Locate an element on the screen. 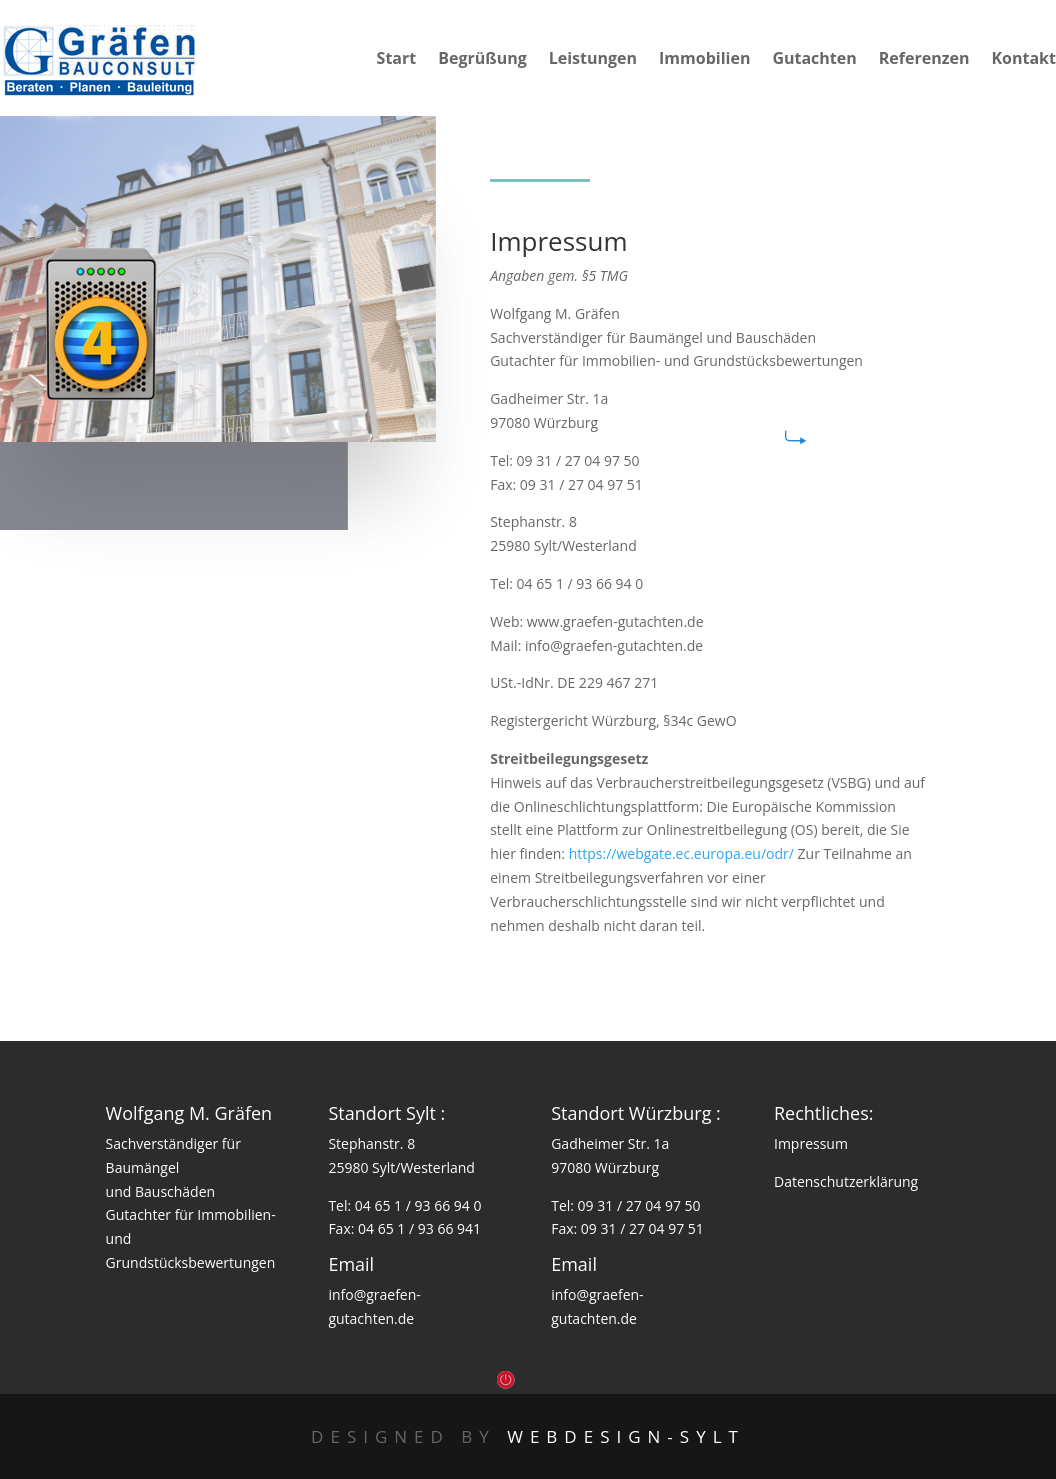  forward an email to another recipient is located at coordinates (796, 436).